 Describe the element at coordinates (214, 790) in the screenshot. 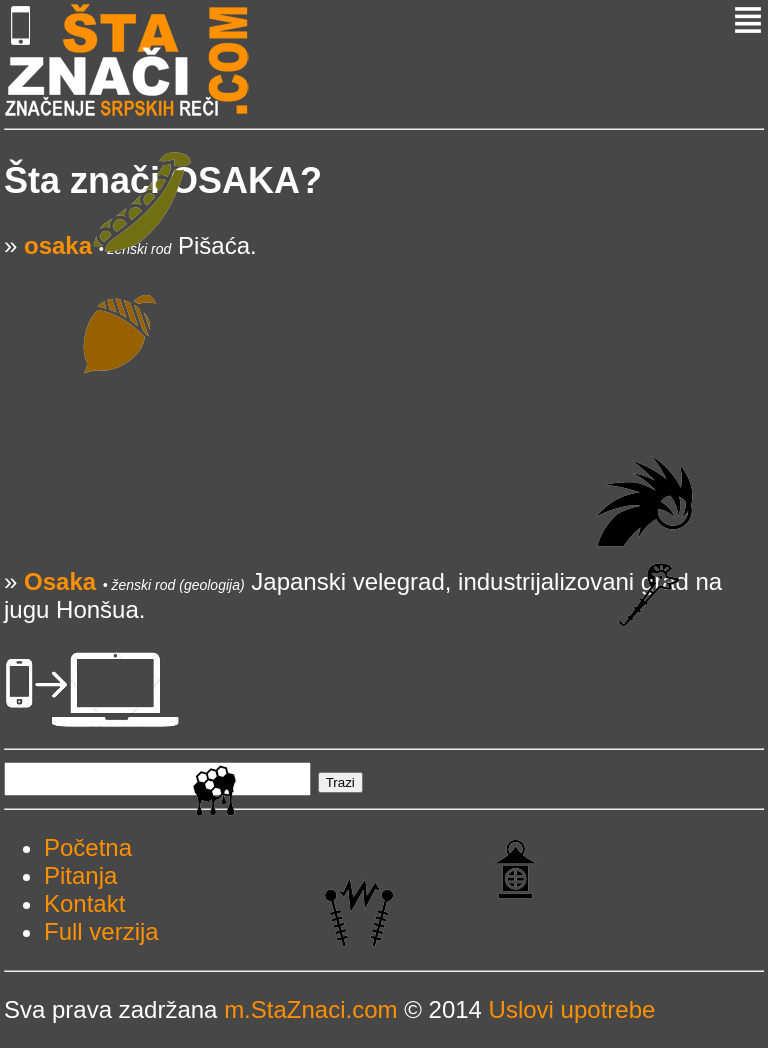

I see `indicates honey or sweetener ingredient` at that location.